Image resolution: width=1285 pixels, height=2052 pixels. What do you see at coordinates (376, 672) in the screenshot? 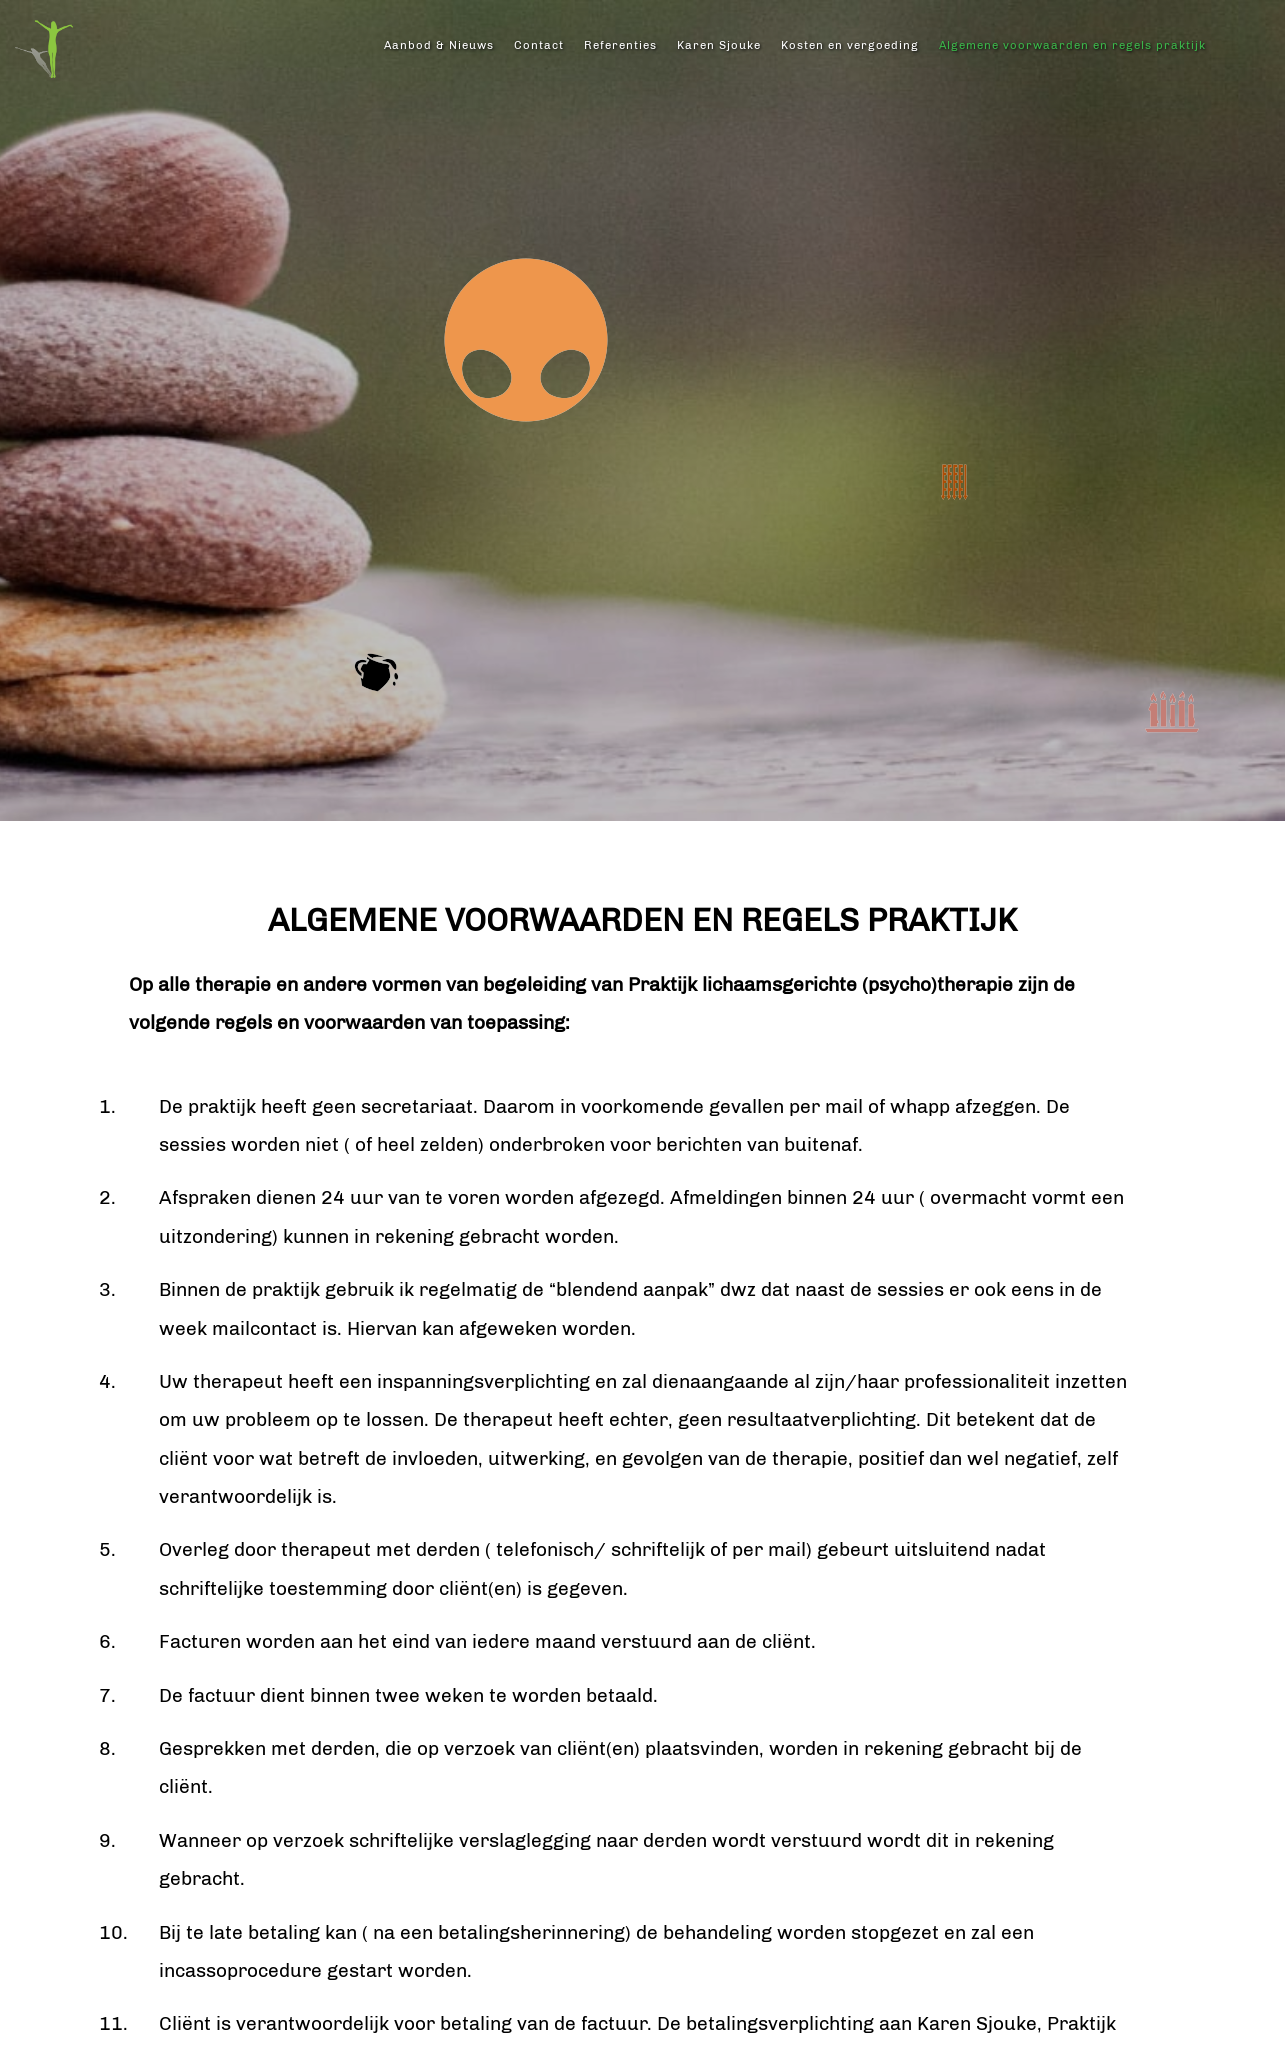
I see `indicates watering or irrigation action` at bounding box center [376, 672].